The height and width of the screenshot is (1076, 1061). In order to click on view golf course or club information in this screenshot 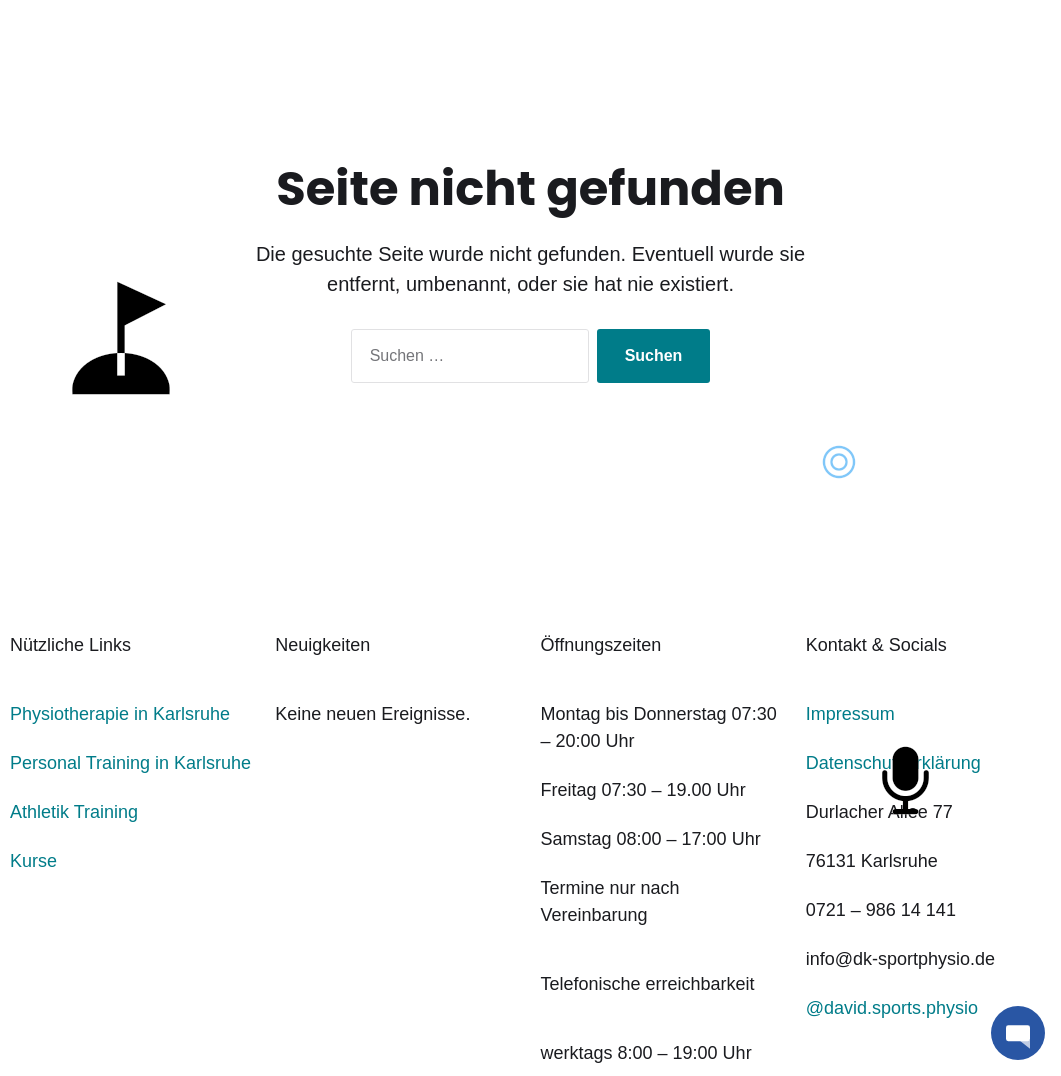, I will do `click(121, 338)`.